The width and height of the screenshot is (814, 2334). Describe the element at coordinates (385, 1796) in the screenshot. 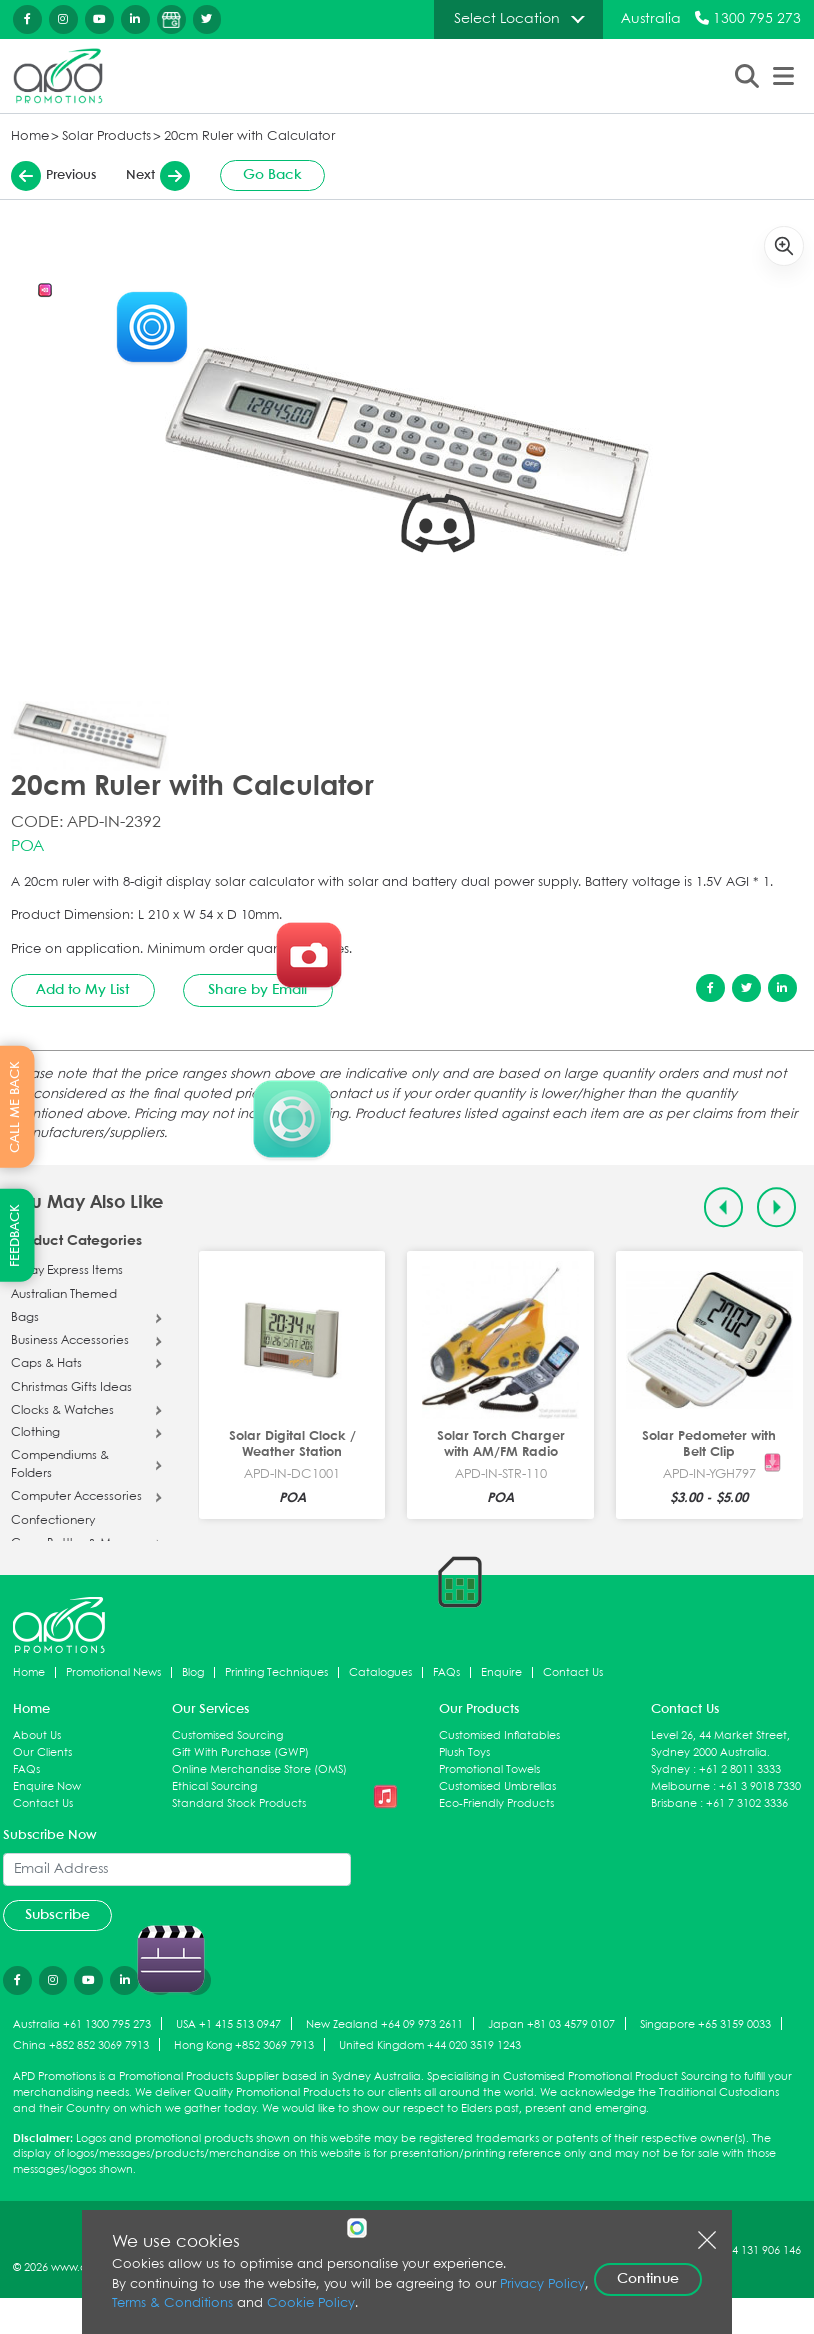

I see `open the music player app` at that location.